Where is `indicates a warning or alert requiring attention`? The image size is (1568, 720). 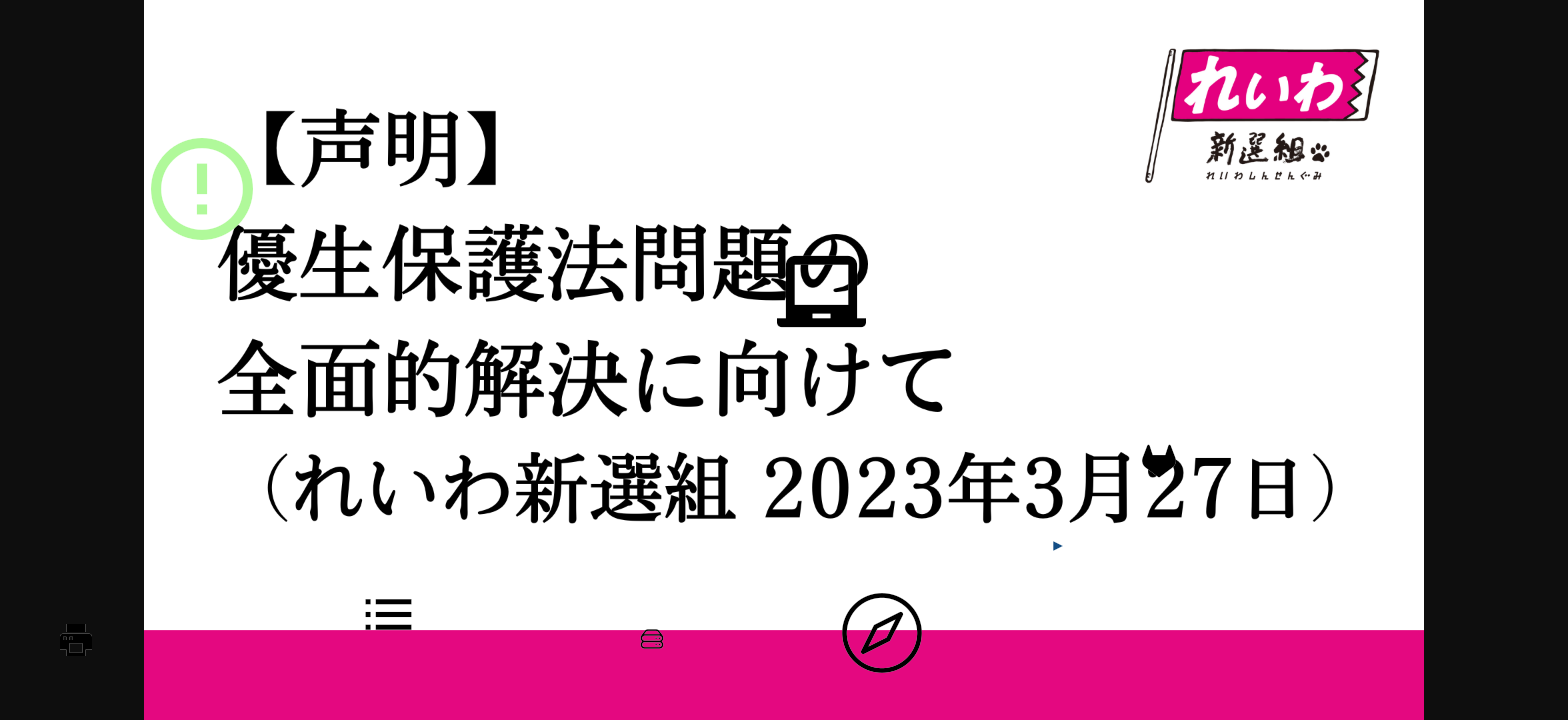
indicates a warning or alert requiring attention is located at coordinates (202, 189).